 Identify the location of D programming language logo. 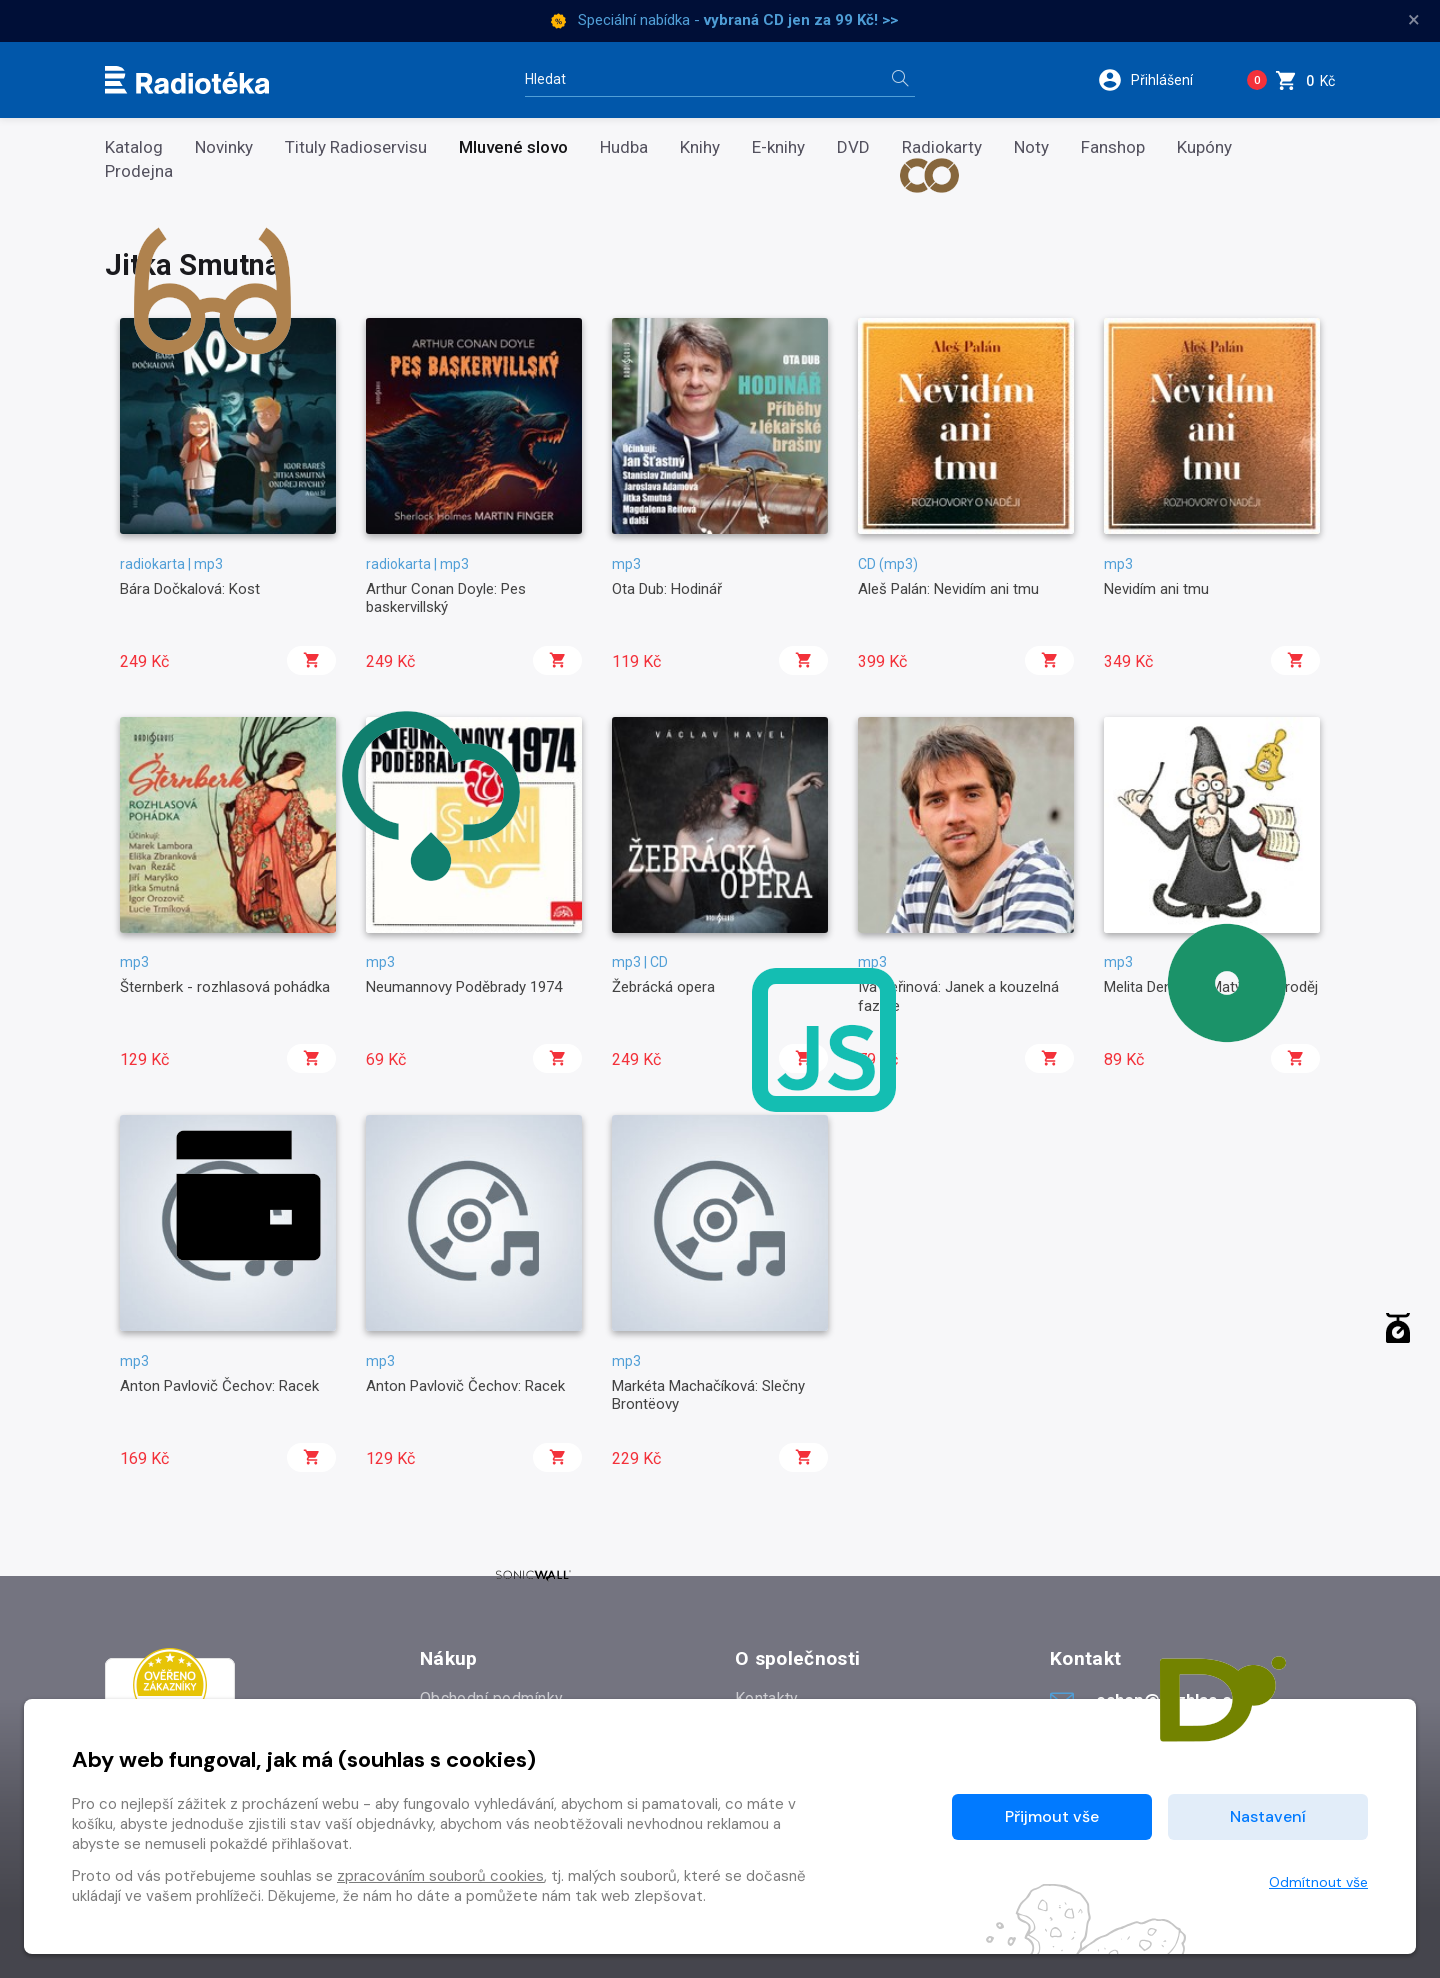
(1223, 1699).